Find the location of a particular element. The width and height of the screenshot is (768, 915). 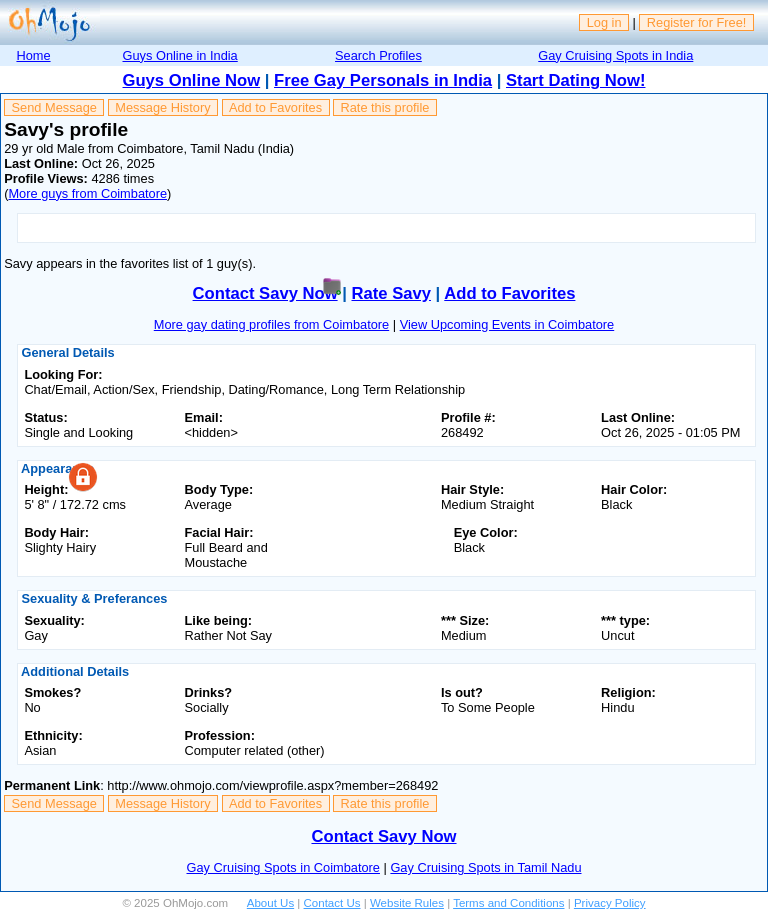

create a new folder is located at coordinates (332, 286).